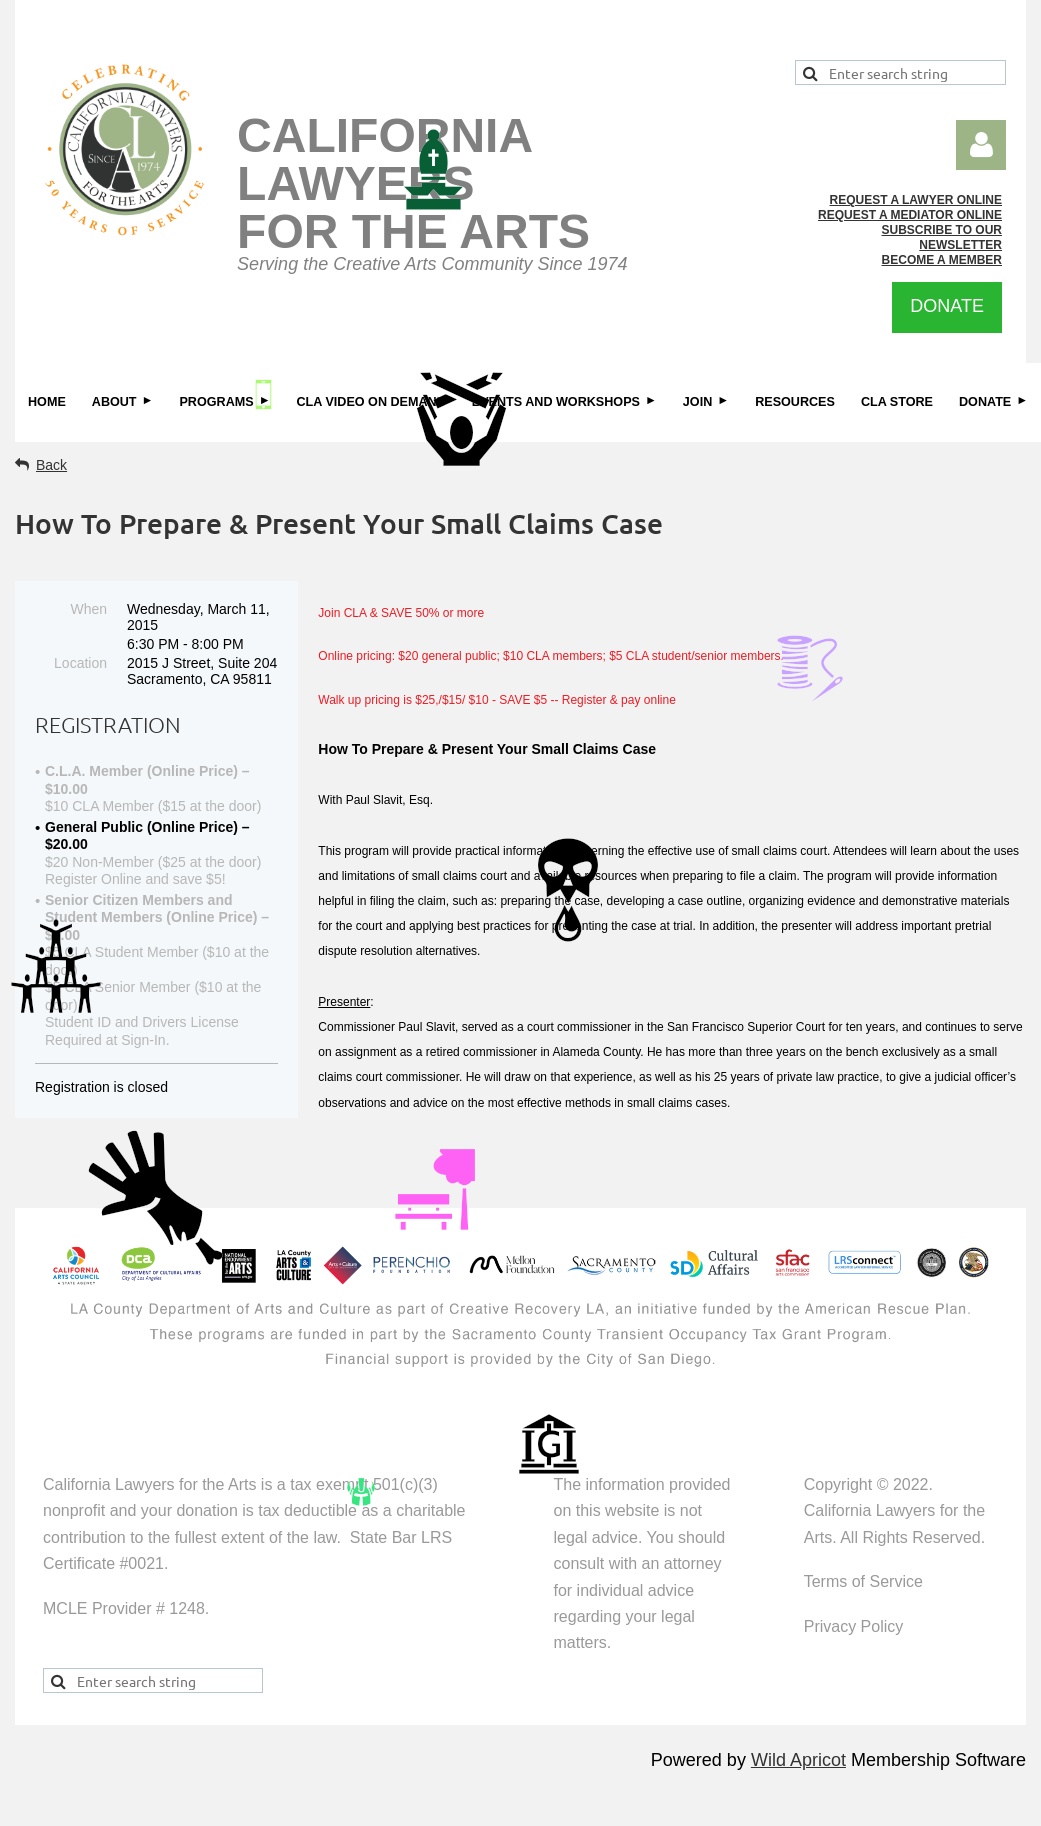 The height and width of the screenshot is (1826, 1041). Describe the element at coordinates (263, 394) in the screenshot. I see `access mobile device settings` at that location.